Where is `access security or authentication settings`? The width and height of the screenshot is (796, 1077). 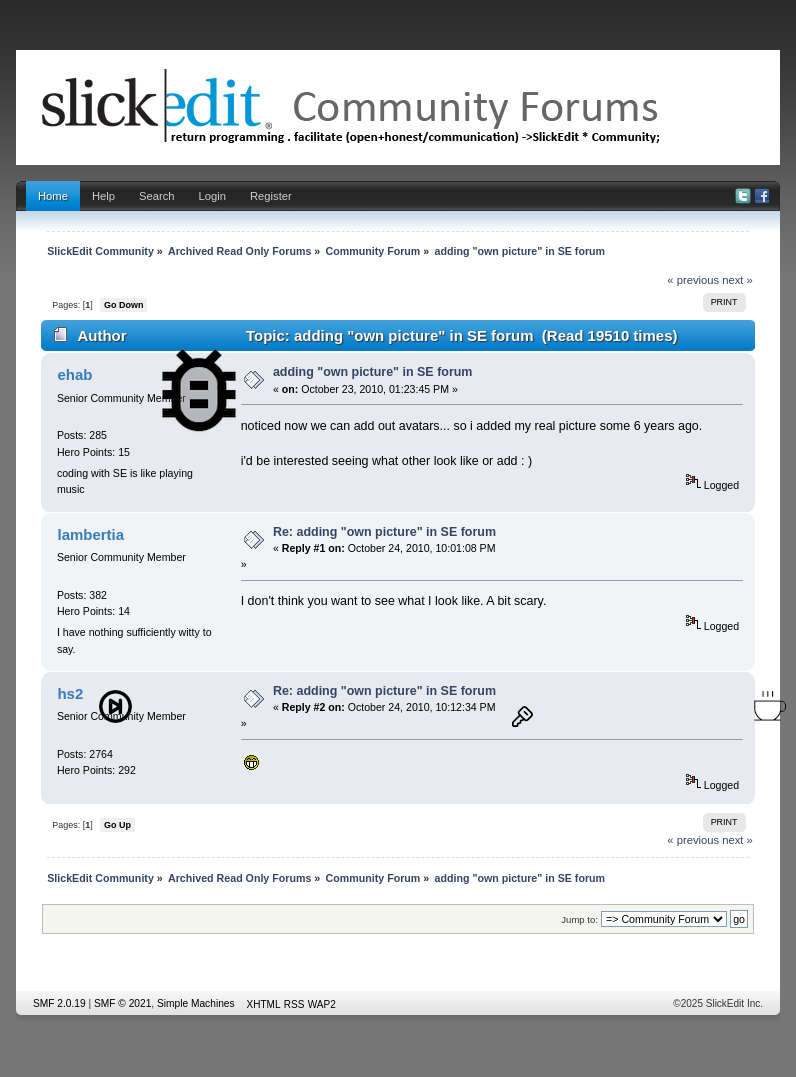 access security or authentication settings is located at coordinates (522, 716).